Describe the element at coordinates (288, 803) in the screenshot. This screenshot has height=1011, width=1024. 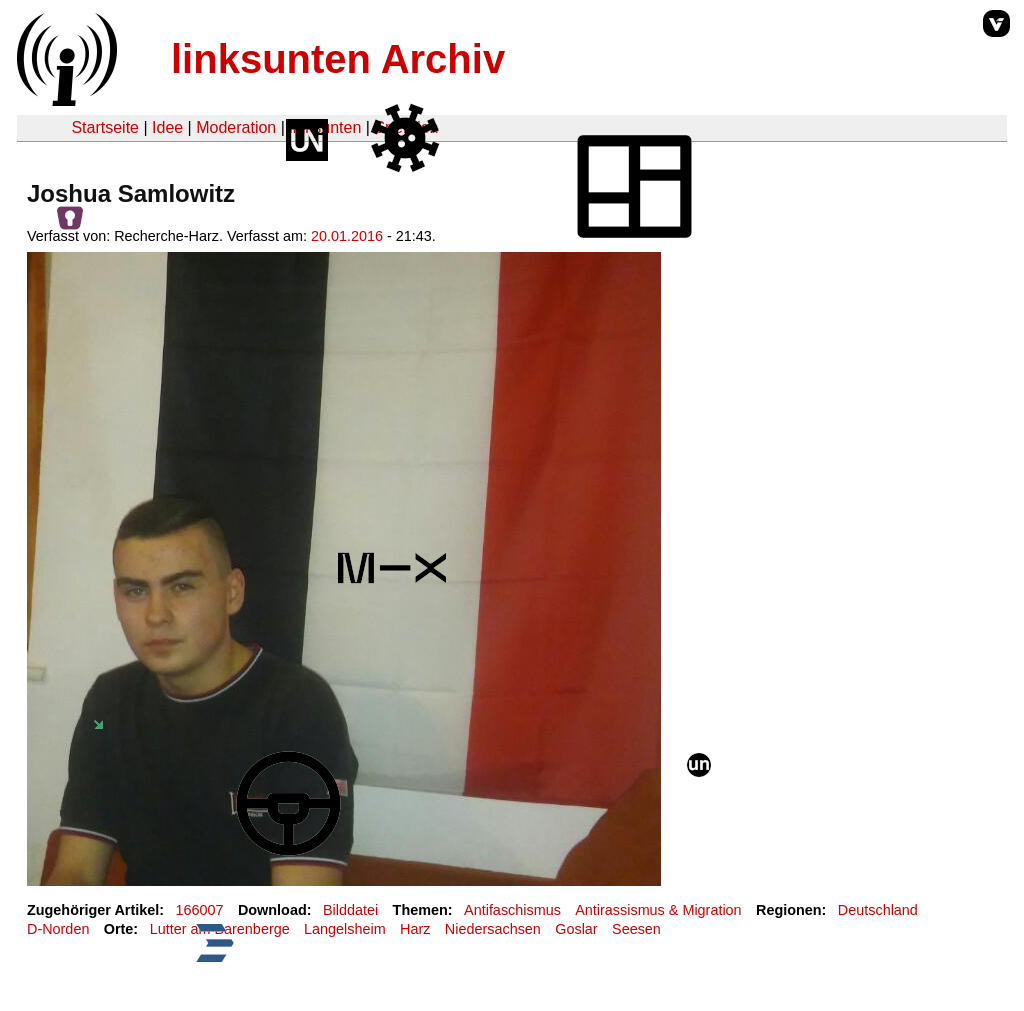
I see `access driving or navigation mode` at that location.